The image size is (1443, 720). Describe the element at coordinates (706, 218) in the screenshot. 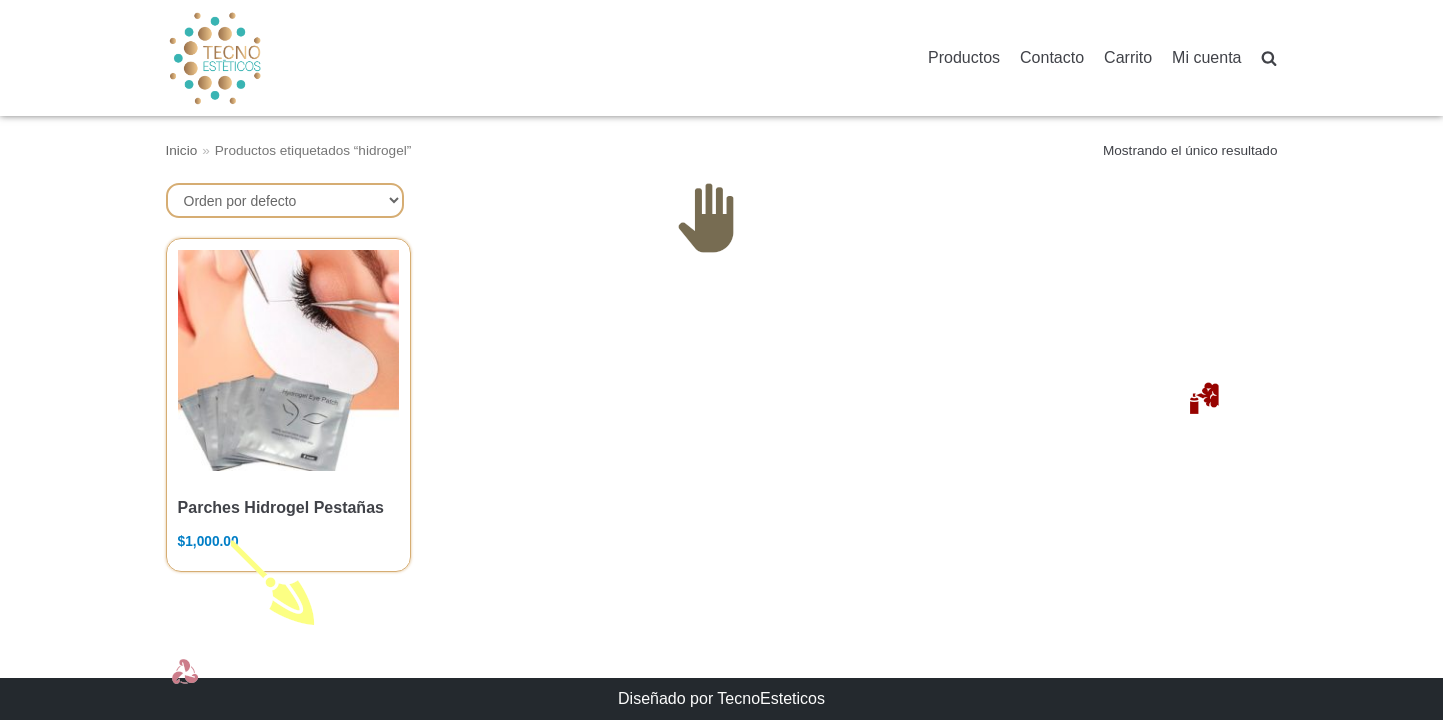

I see `stop or pause current action` at that location.